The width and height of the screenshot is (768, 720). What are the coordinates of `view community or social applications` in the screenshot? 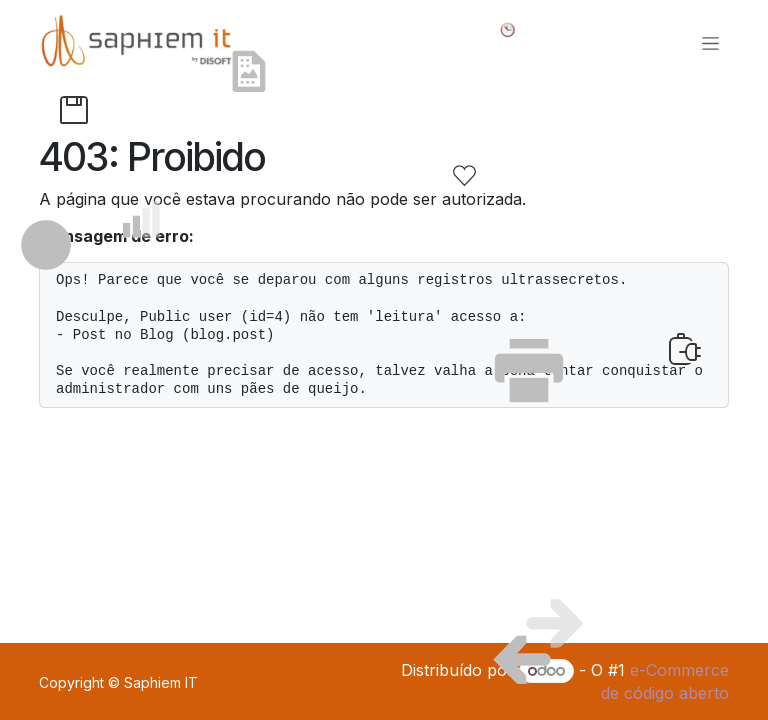 It's located at (464, 175).